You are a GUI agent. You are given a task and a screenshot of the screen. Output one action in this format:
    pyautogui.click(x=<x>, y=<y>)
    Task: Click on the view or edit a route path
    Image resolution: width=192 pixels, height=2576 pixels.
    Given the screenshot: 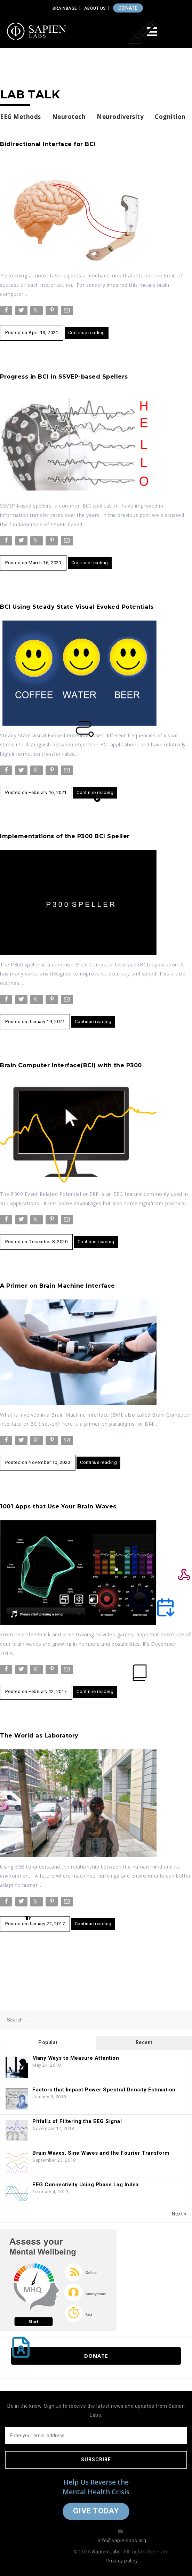 What is the action you would take?
    pyautogui.click(x=85, y=728)
    